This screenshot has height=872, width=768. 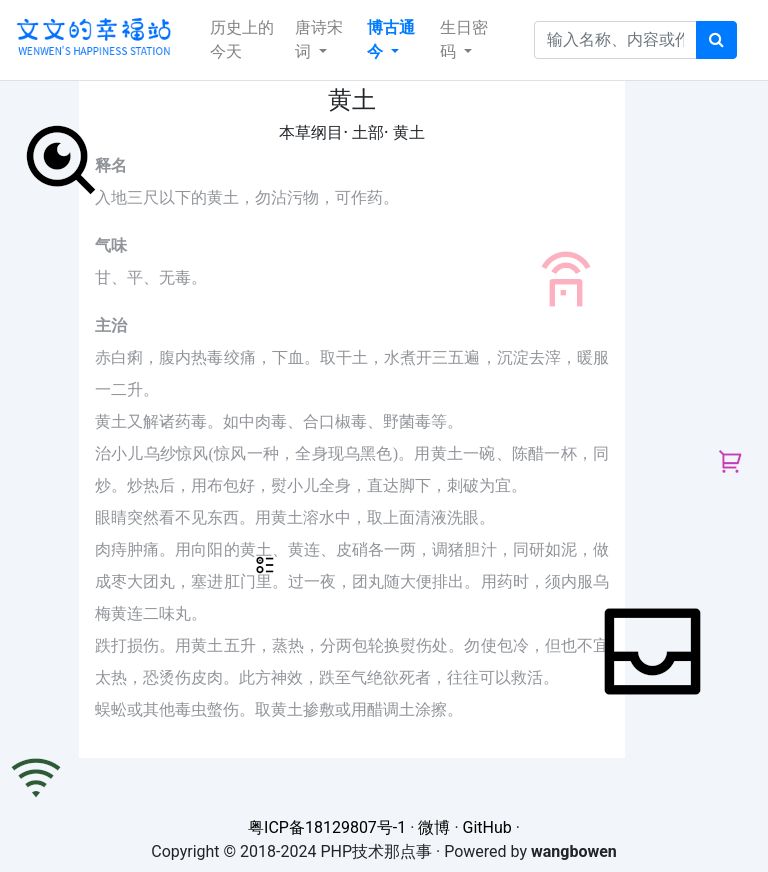 What do you see at coordinates (652, 651) in the screenshot?
I see `view your inbox` at bounding box center [652, 651].